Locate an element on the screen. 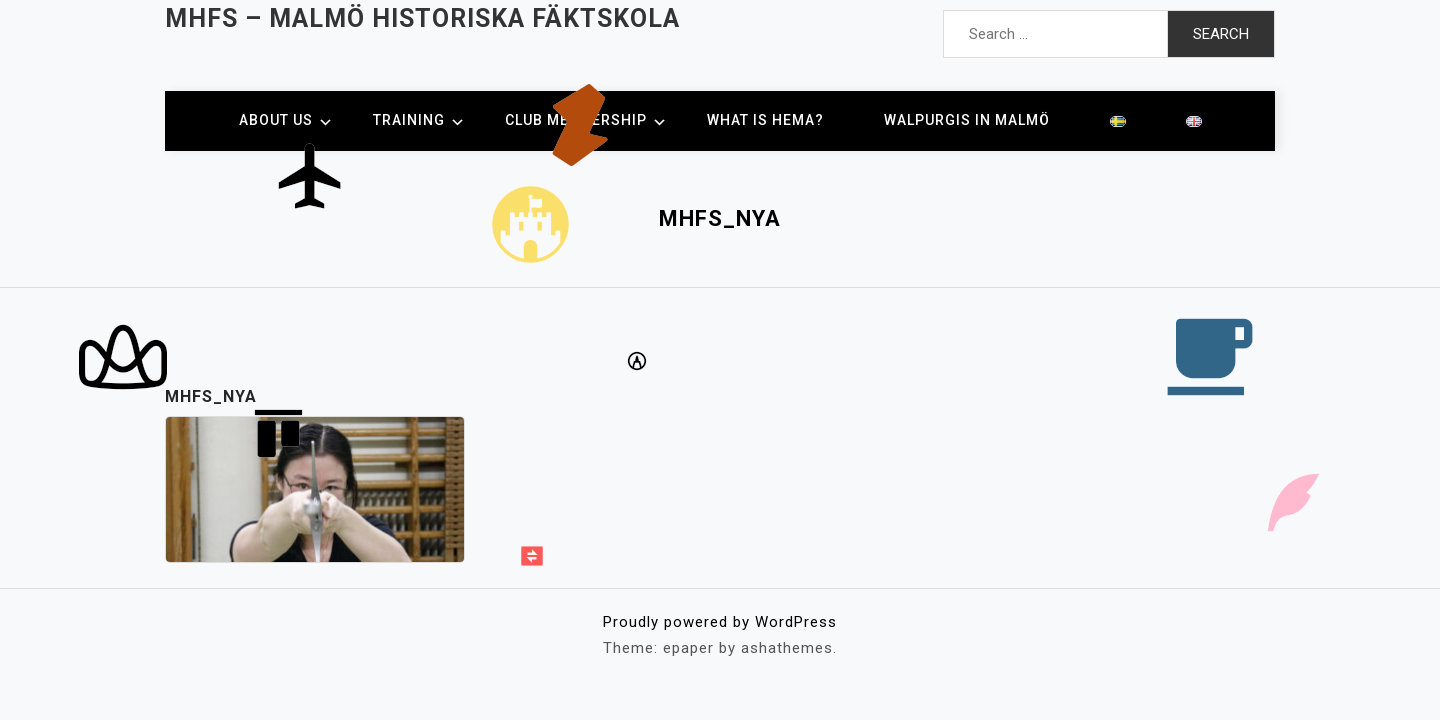 This screenshot has width=1440, height=720. sketch app logo is located at coordinates (637, 361).